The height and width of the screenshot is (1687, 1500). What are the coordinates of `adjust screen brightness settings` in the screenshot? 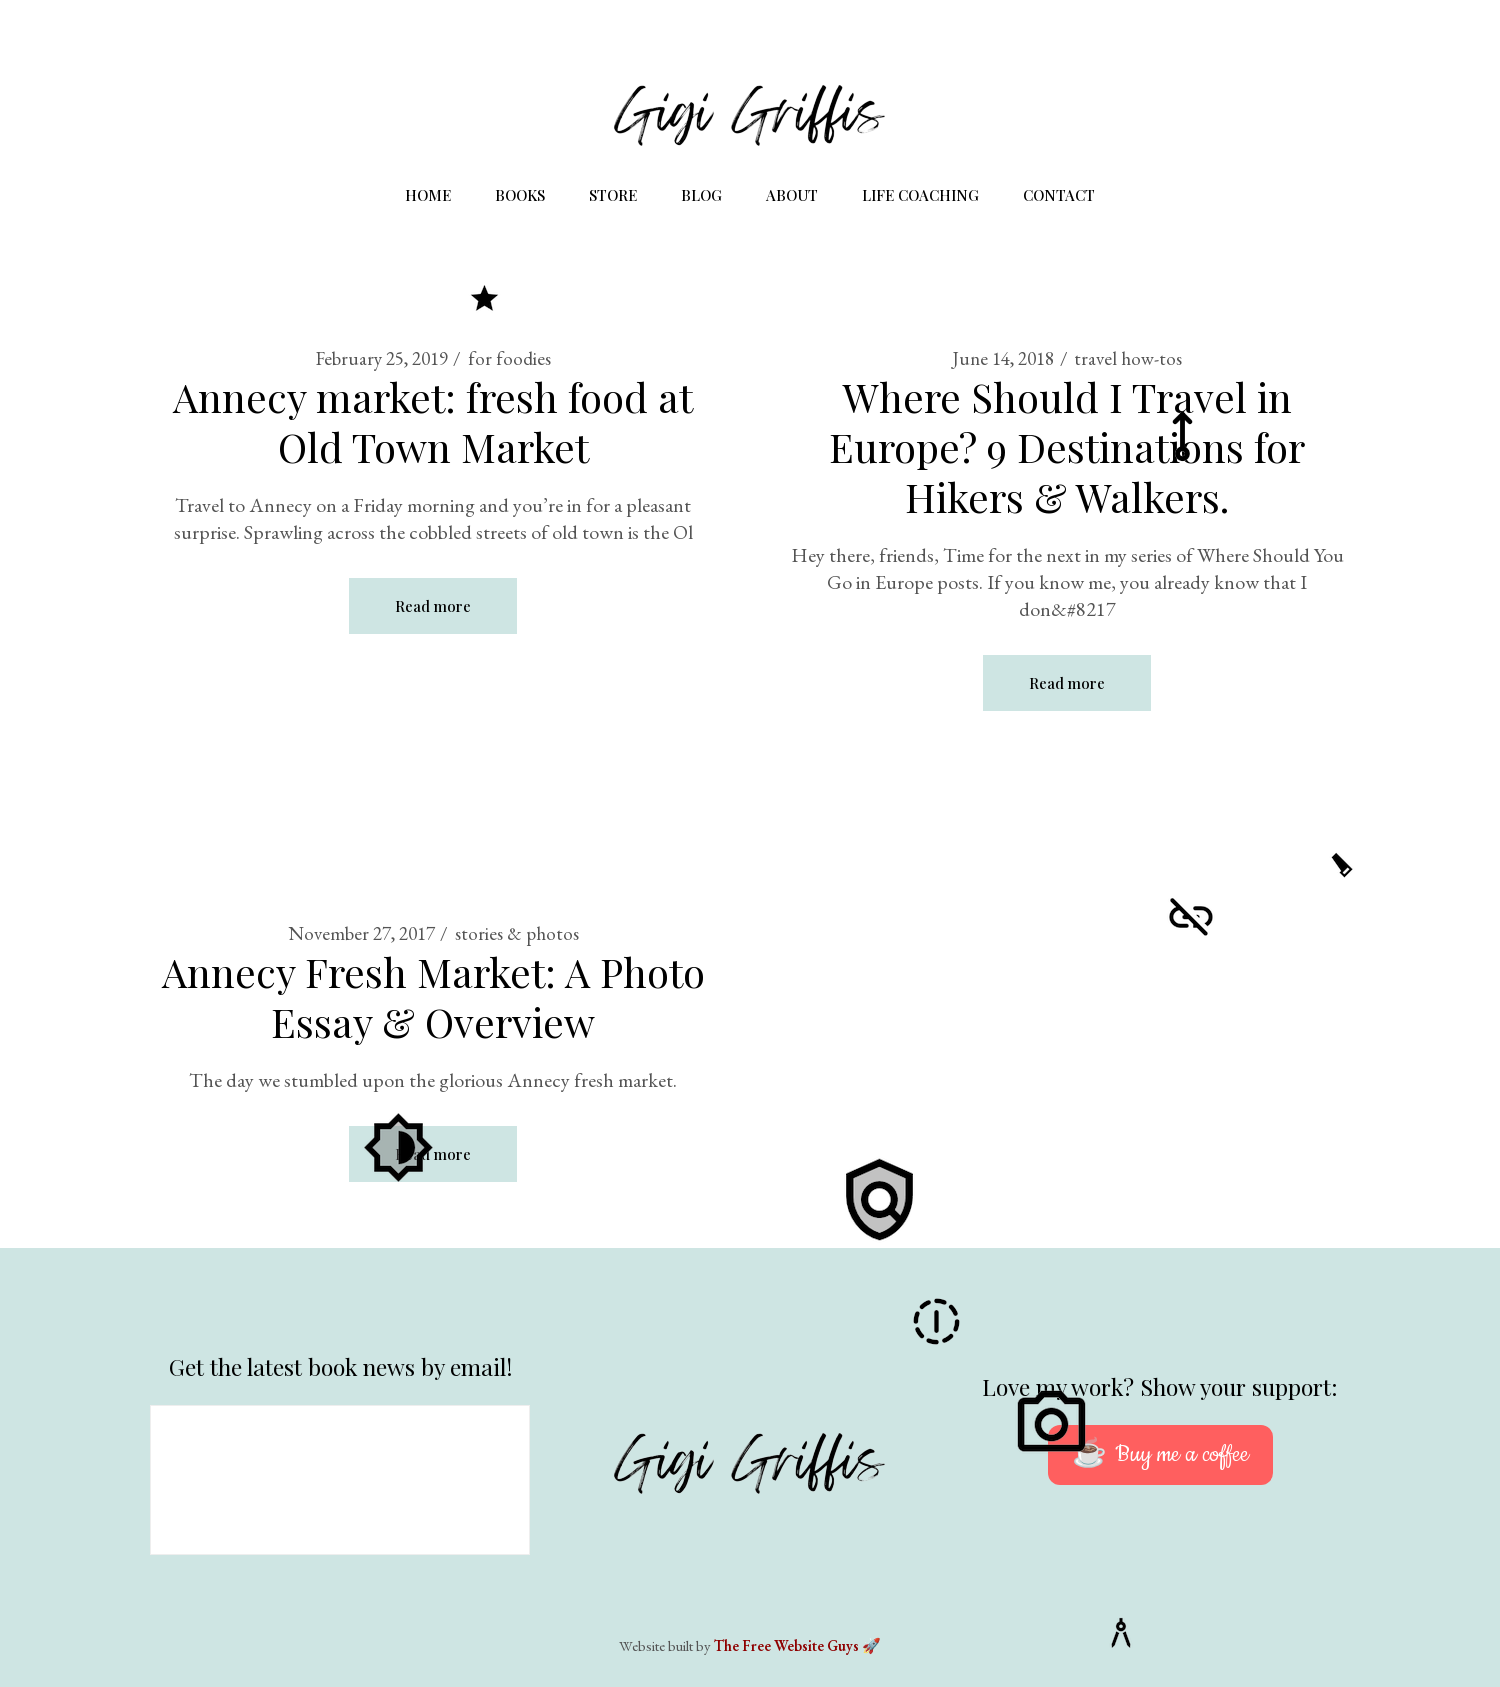 It's located at (398, 1147).